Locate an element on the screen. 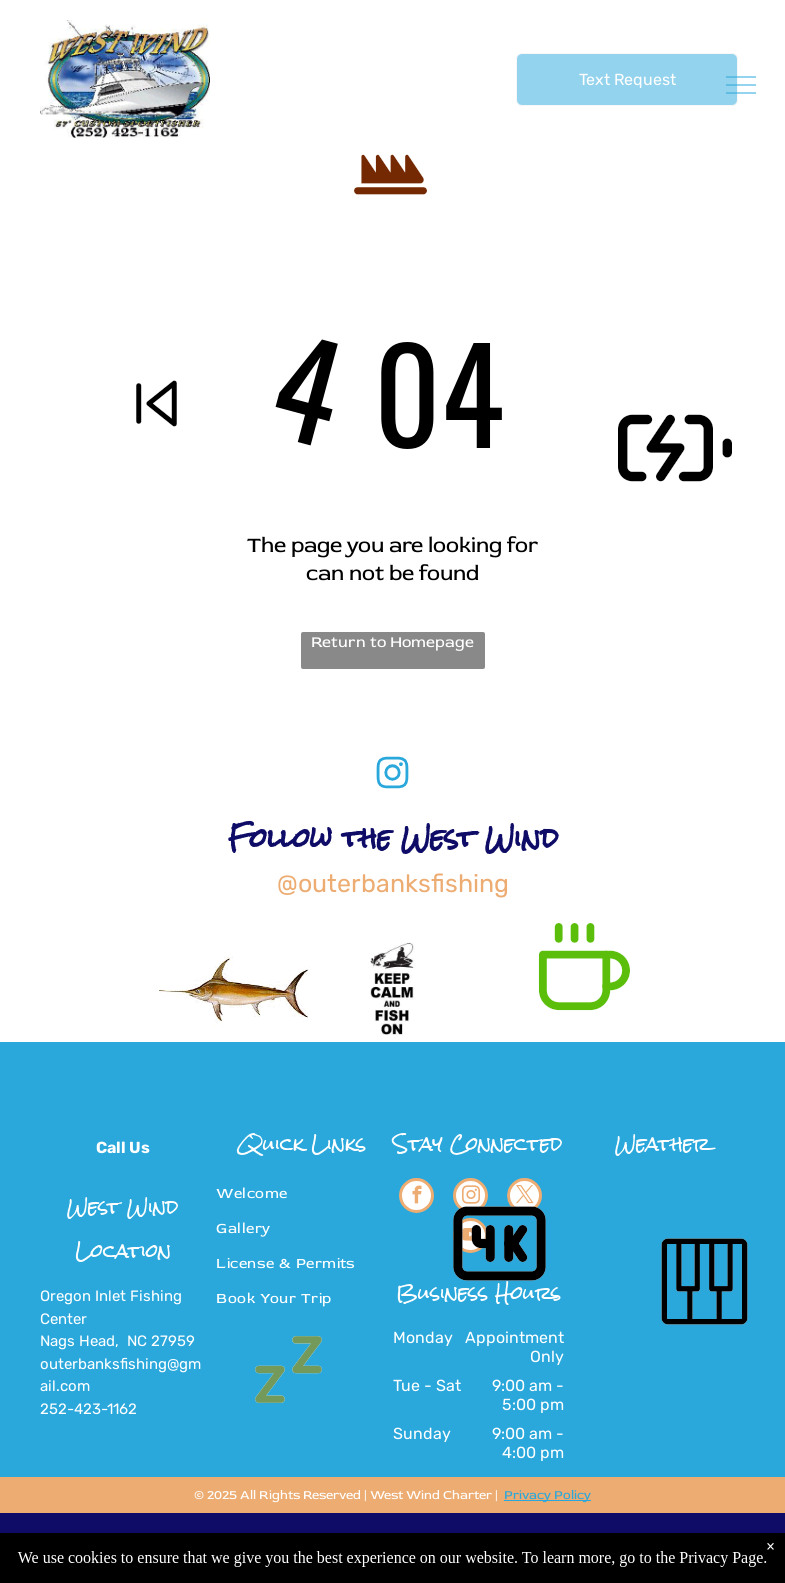 The image size is (785, 1583). indicates 4K resolution video quality is located at coordinates (499, 1243).